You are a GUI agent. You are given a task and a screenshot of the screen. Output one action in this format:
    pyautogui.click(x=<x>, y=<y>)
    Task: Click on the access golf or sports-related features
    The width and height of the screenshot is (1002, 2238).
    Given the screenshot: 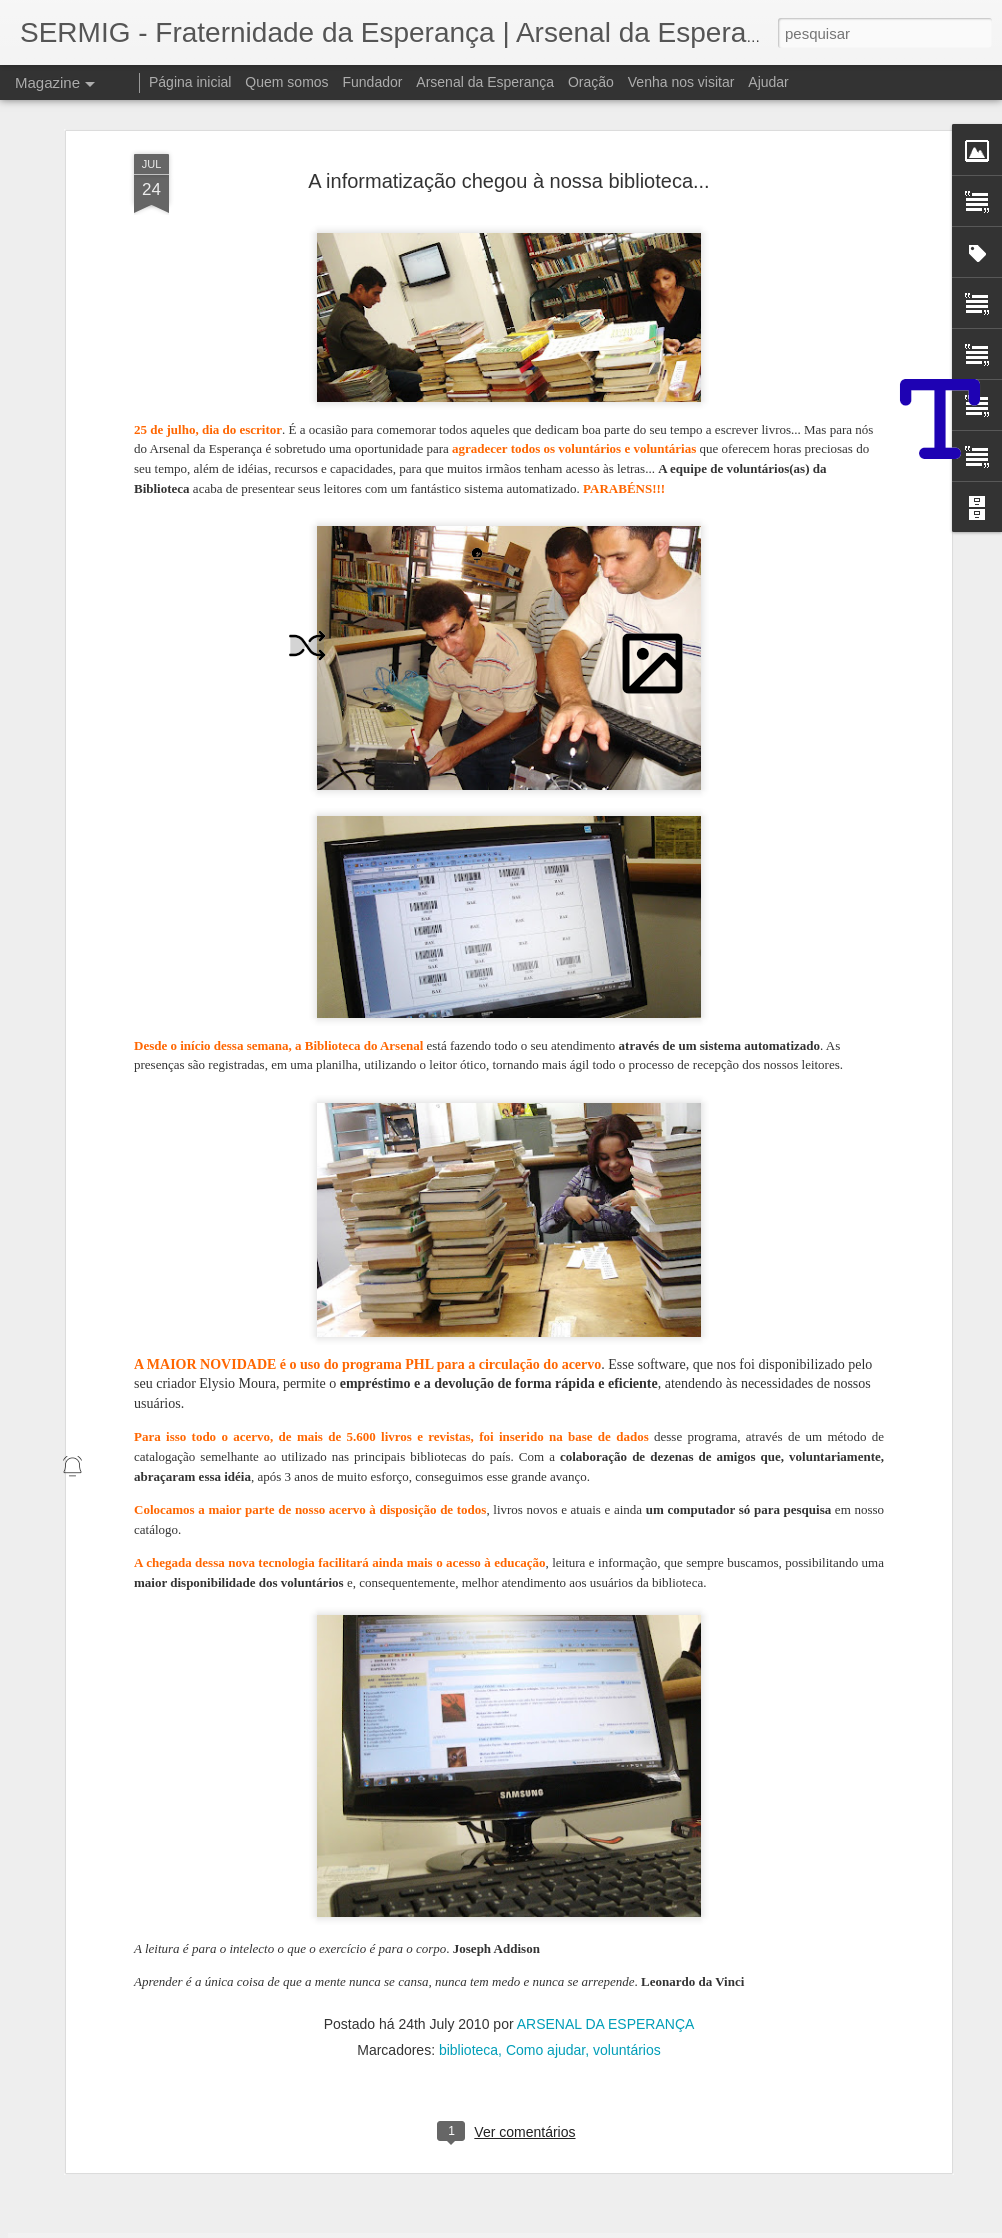 What is the action you would take?
    pyautogui.click(x=477, y=555)
    